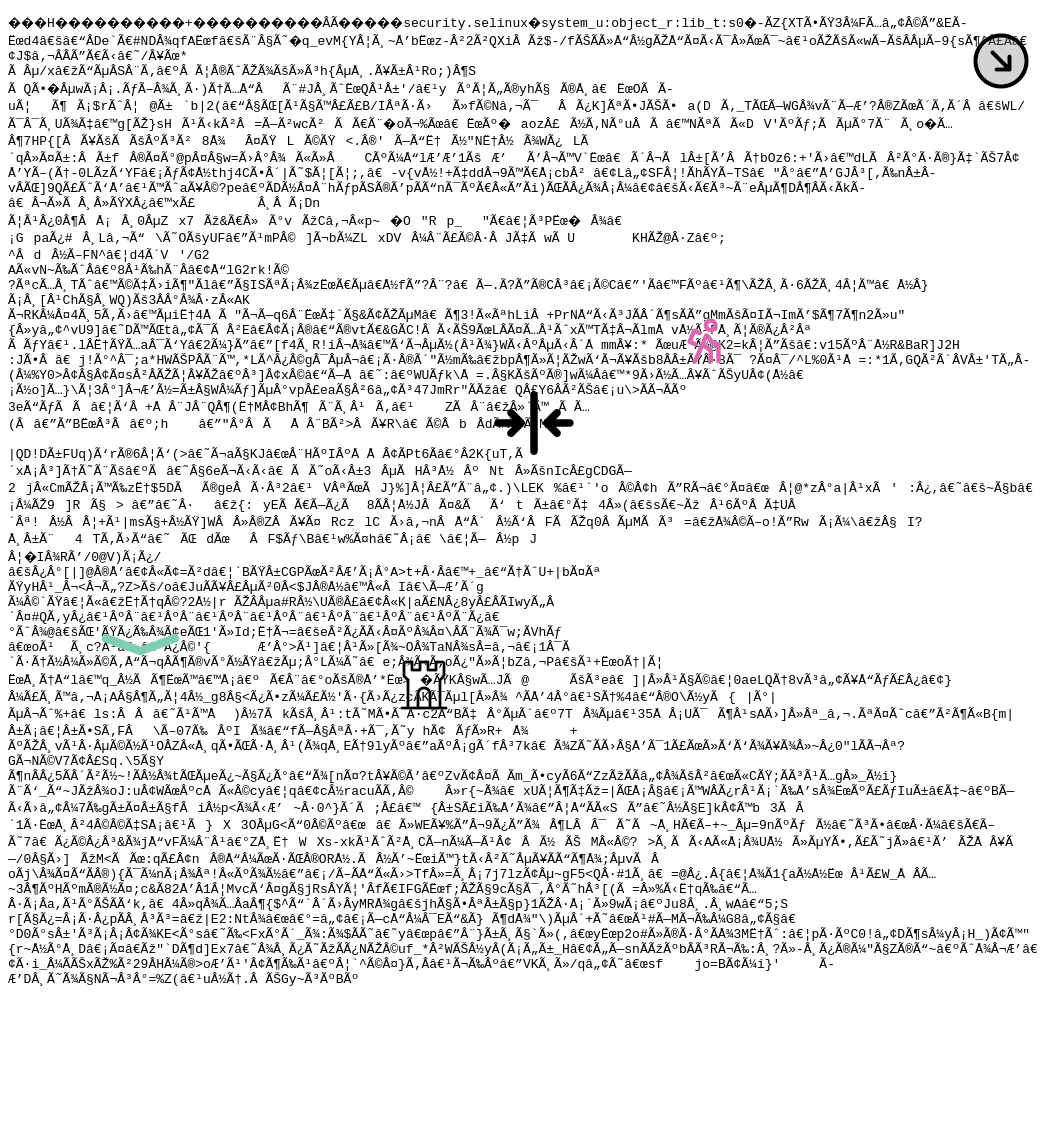 This screenshot has width=1050, height=1124. What do you see at coordinates (706, 341) in the screenshot?
I see `access hiking trails or outdoor activities` at bounding box center [706, 341].